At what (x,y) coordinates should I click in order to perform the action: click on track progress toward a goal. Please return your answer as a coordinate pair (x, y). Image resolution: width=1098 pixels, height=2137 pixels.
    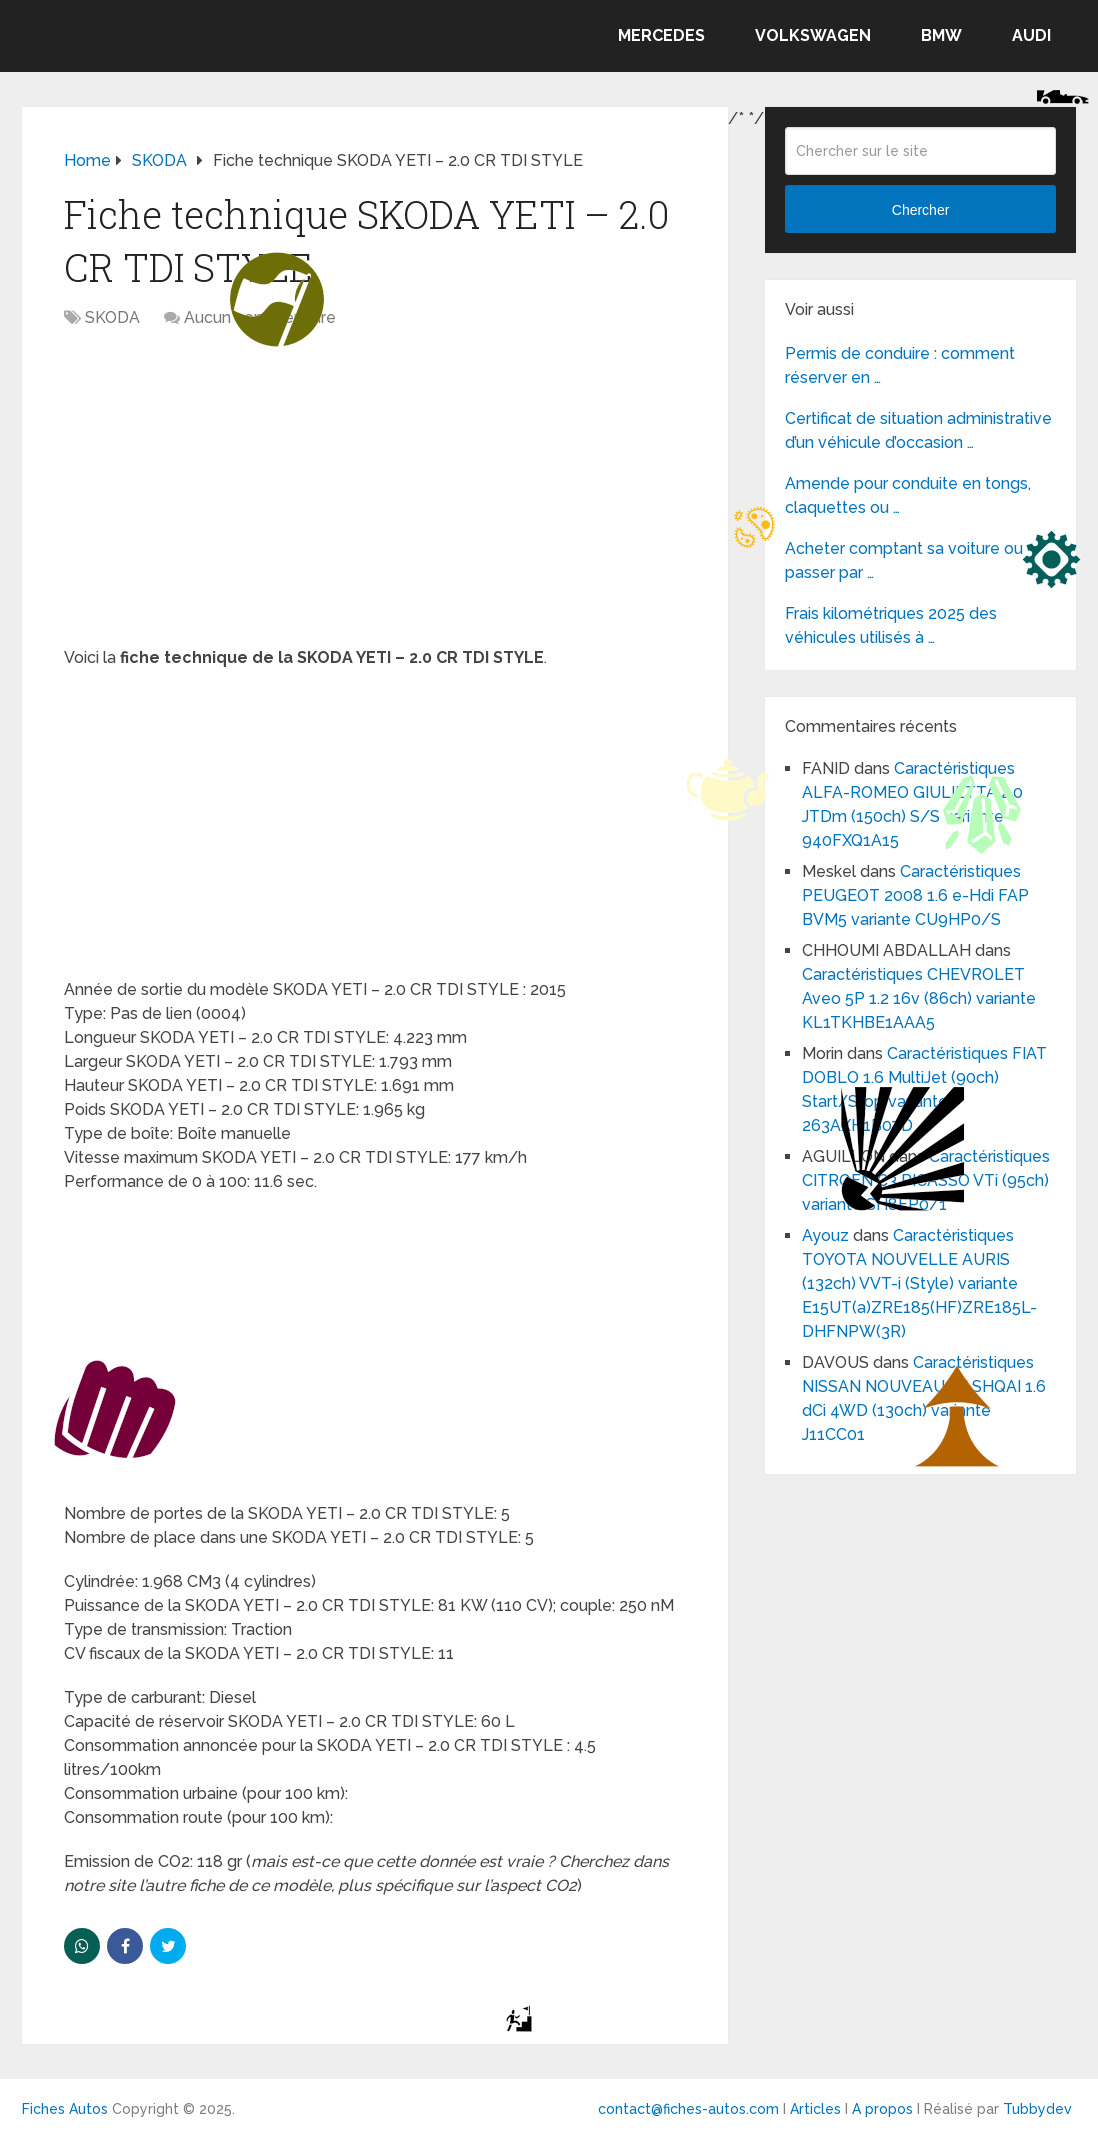
    Looking at the image, I should click on (518, 2018).